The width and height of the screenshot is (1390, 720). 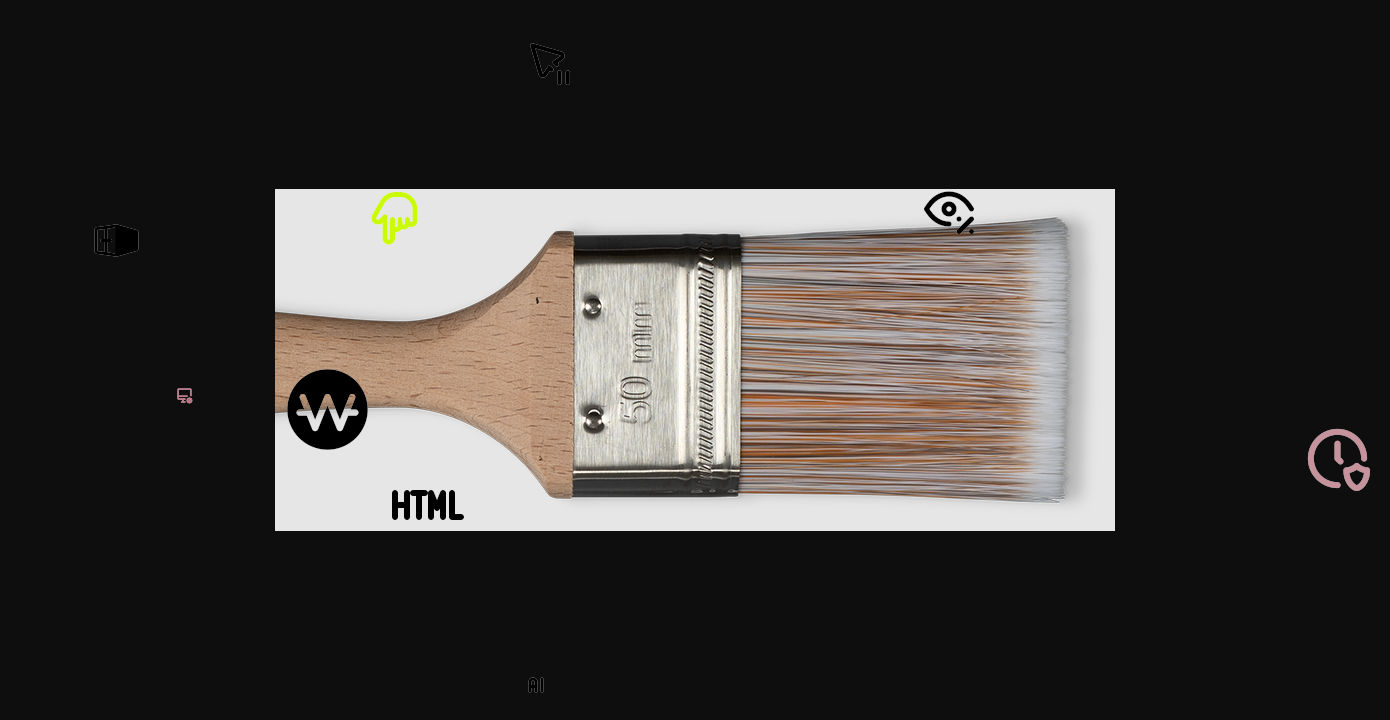 What do you see at coordinates (428, 505) in the screenshot?
I see `indicates HTML file type or format` at bounding box center [428, 505].